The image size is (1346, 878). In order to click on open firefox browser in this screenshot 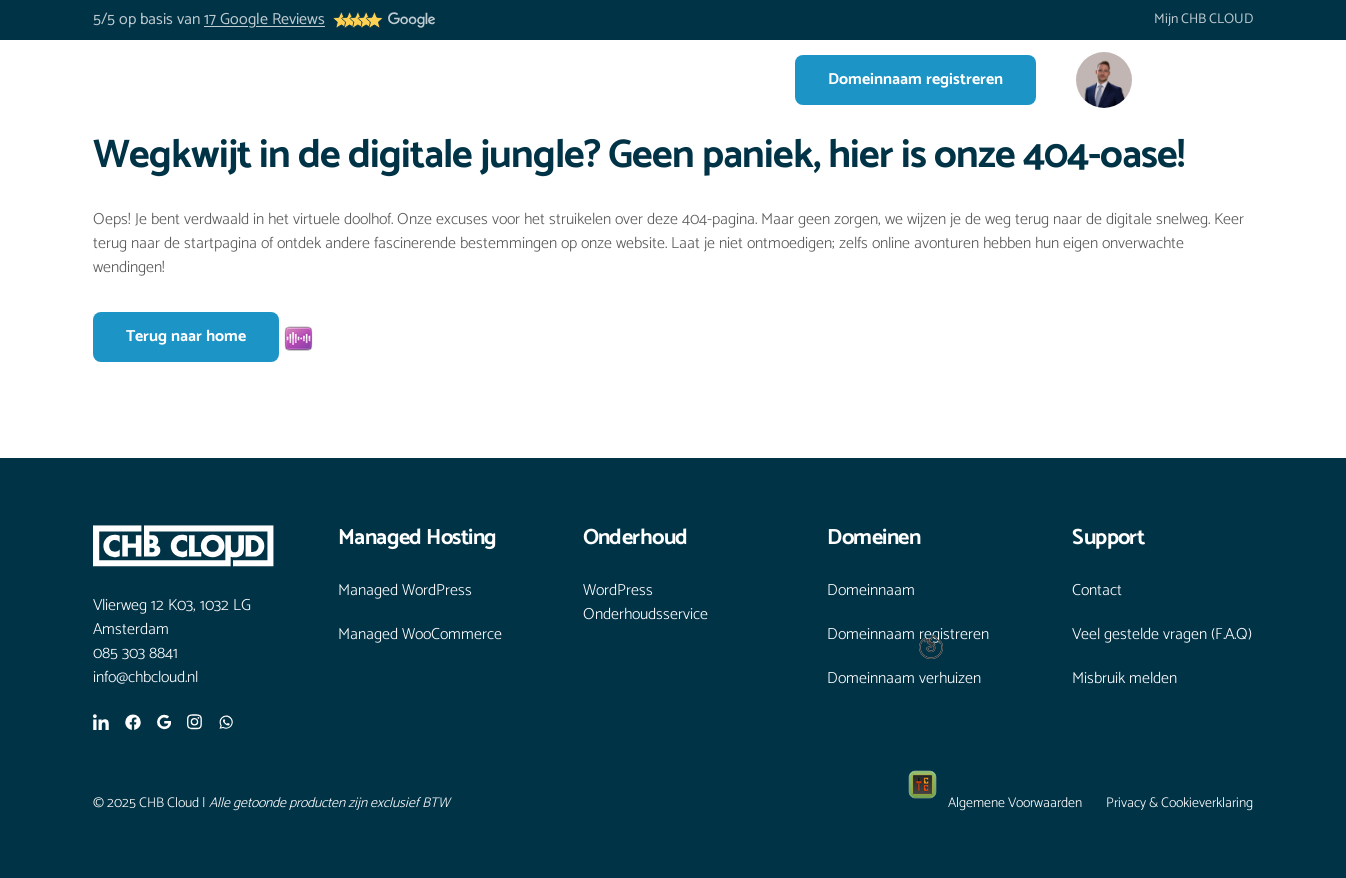, I will do `click(931, 647)`.